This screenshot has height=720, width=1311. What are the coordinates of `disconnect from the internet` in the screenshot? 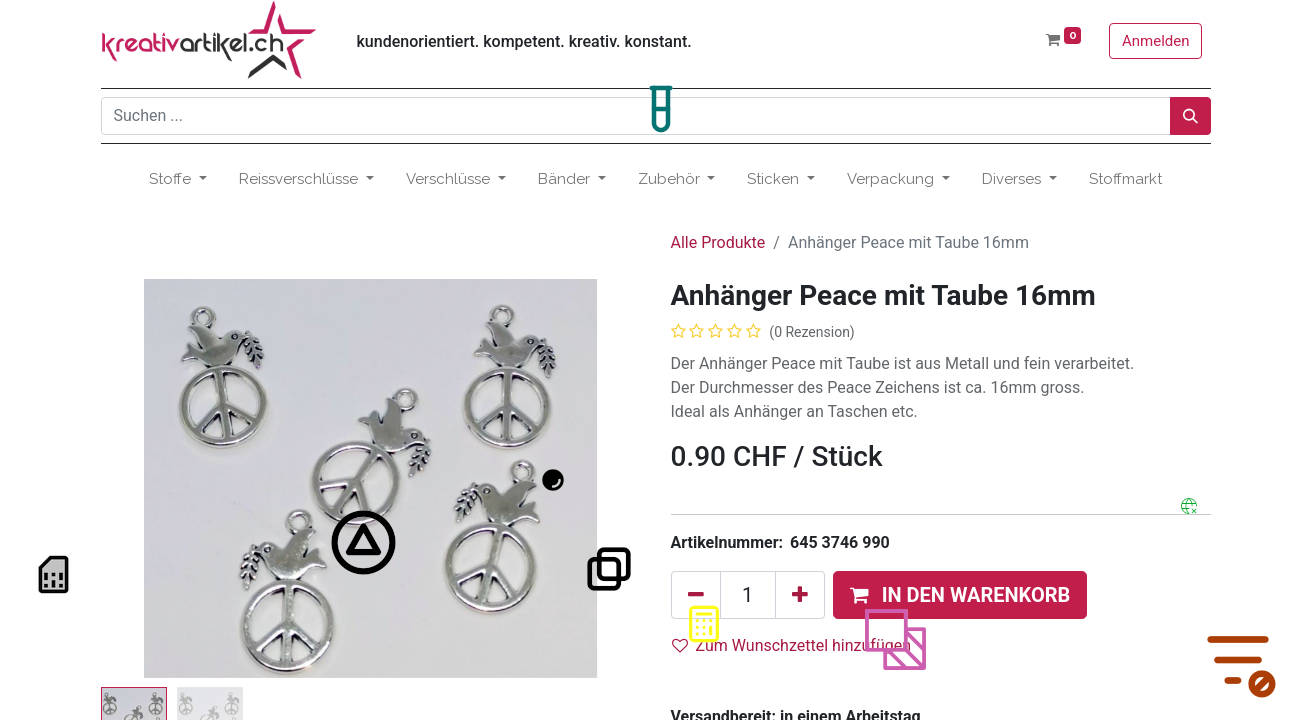 It's located at (1189, 506).